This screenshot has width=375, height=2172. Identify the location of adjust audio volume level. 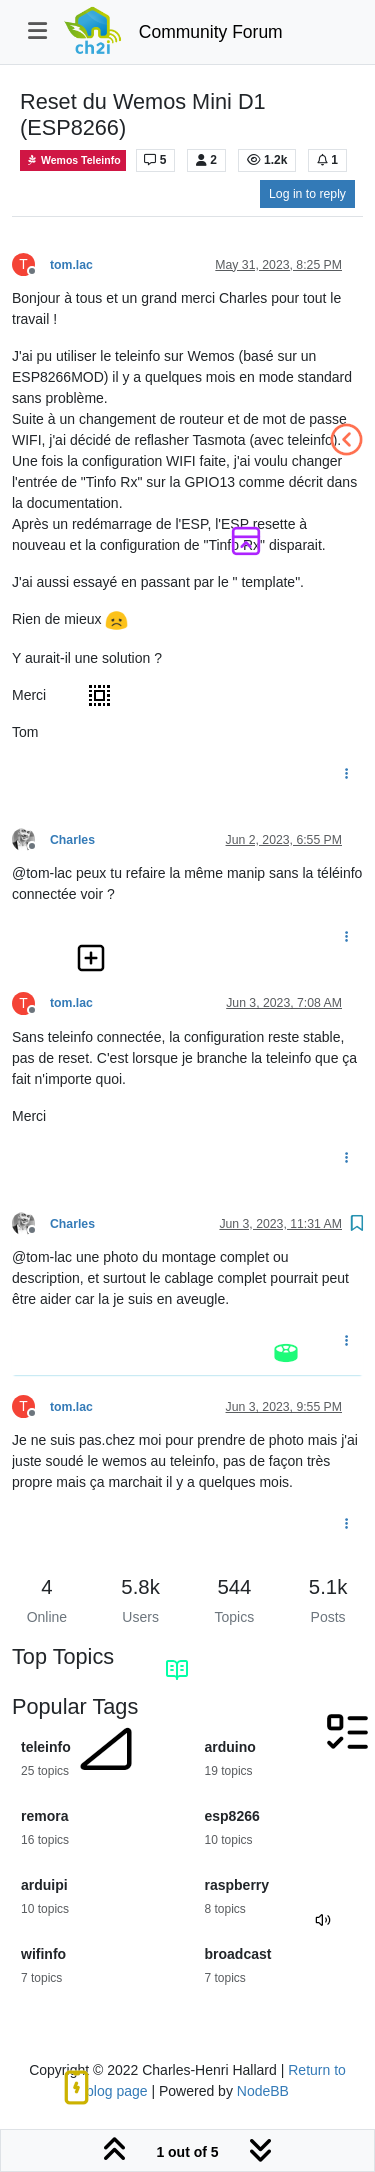
(323, 1920).